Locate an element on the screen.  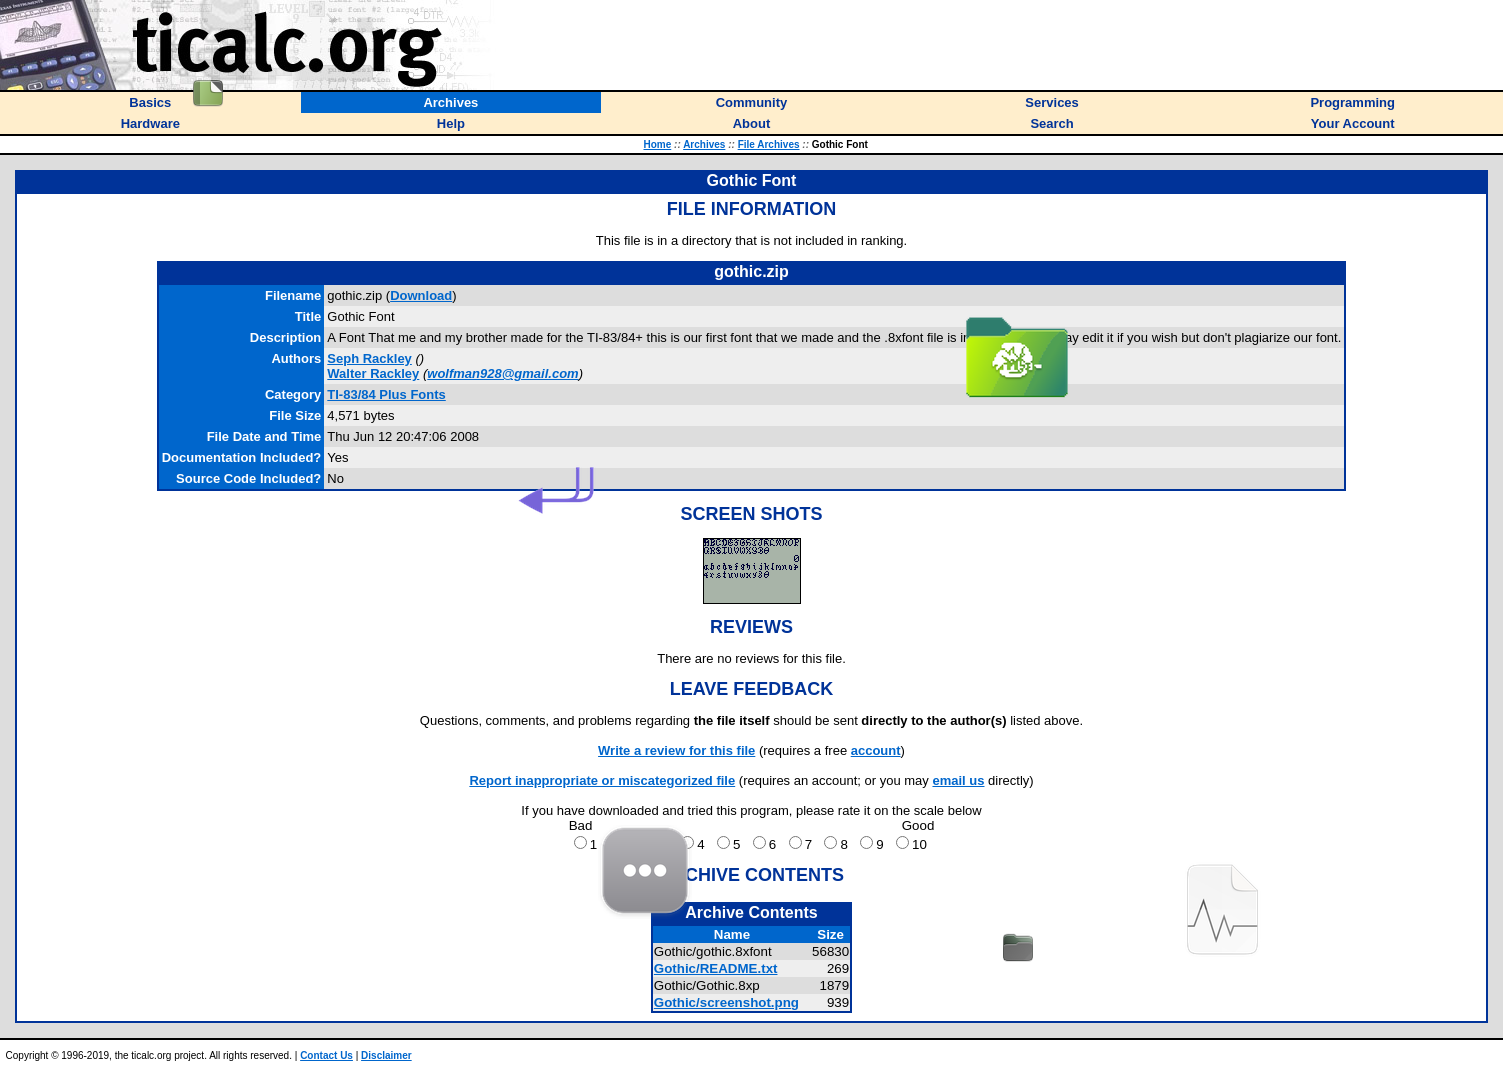
customize desktop theme and appearance settings is located at coordinates (208, 93).